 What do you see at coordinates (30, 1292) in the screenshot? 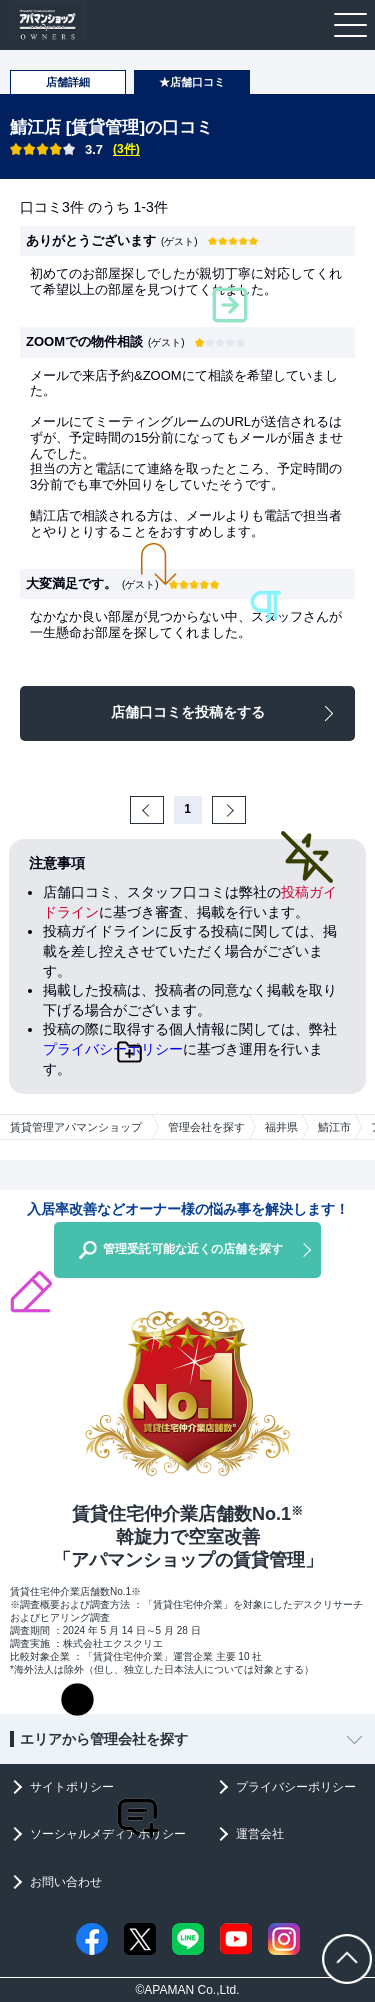
I see `edit text or content` at bounding box center [30, 1292].